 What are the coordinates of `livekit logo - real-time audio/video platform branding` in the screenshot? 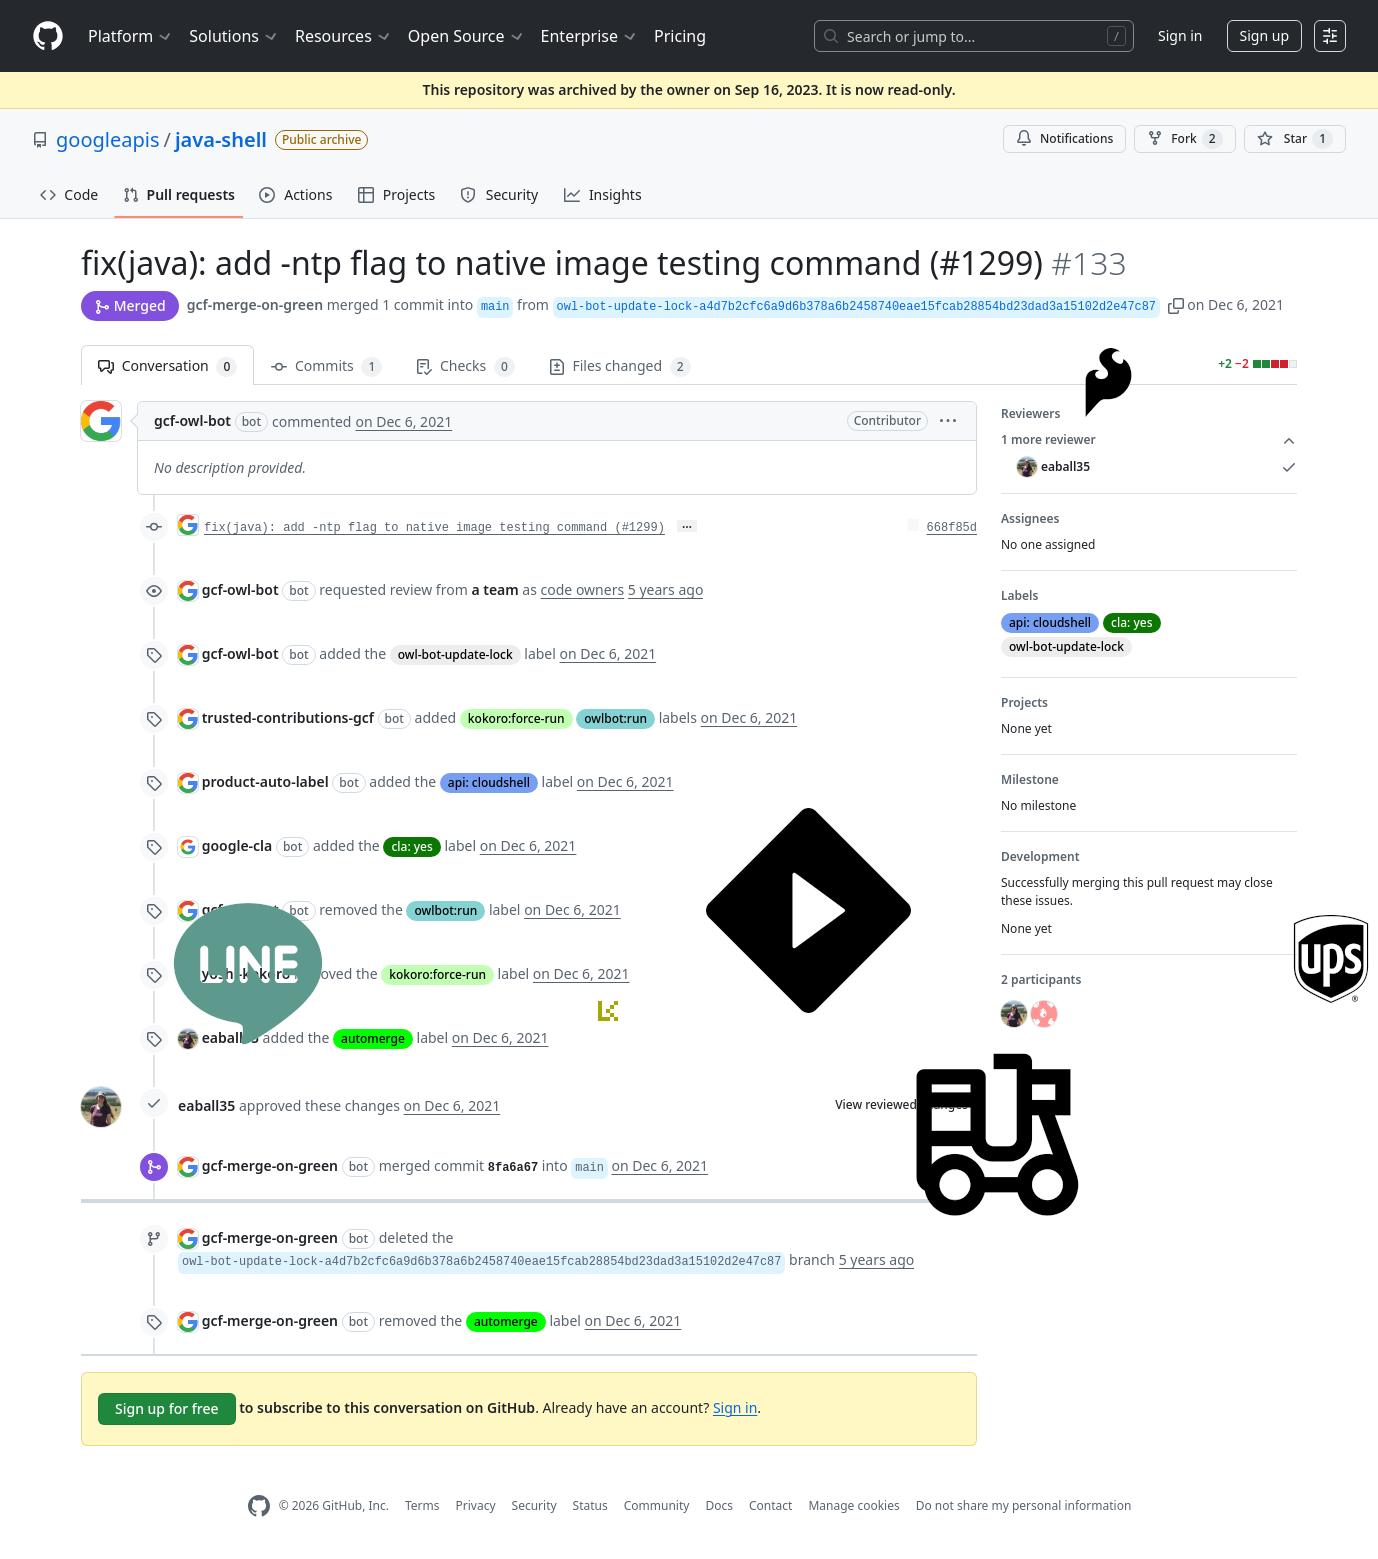 It's located at (608, 1011).